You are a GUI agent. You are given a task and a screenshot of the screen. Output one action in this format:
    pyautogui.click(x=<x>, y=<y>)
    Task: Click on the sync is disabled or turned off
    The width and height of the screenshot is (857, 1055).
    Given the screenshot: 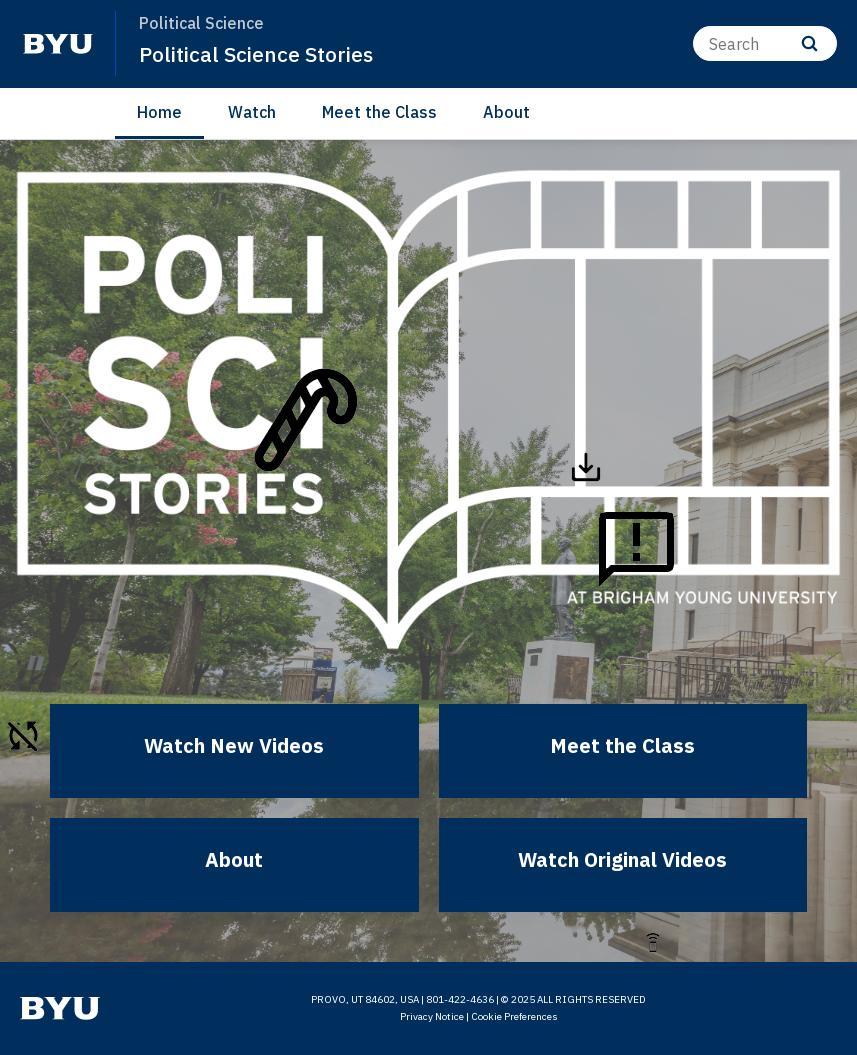 What is the action you would take?
    pyautogui.click(x=23, y=735)
    